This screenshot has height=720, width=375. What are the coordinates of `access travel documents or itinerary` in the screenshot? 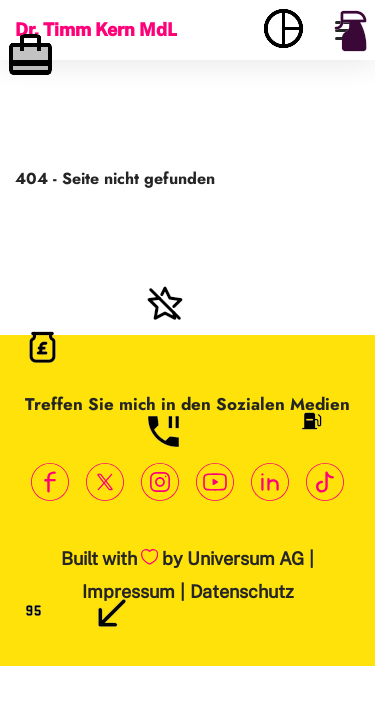 It's located at (30, 55).